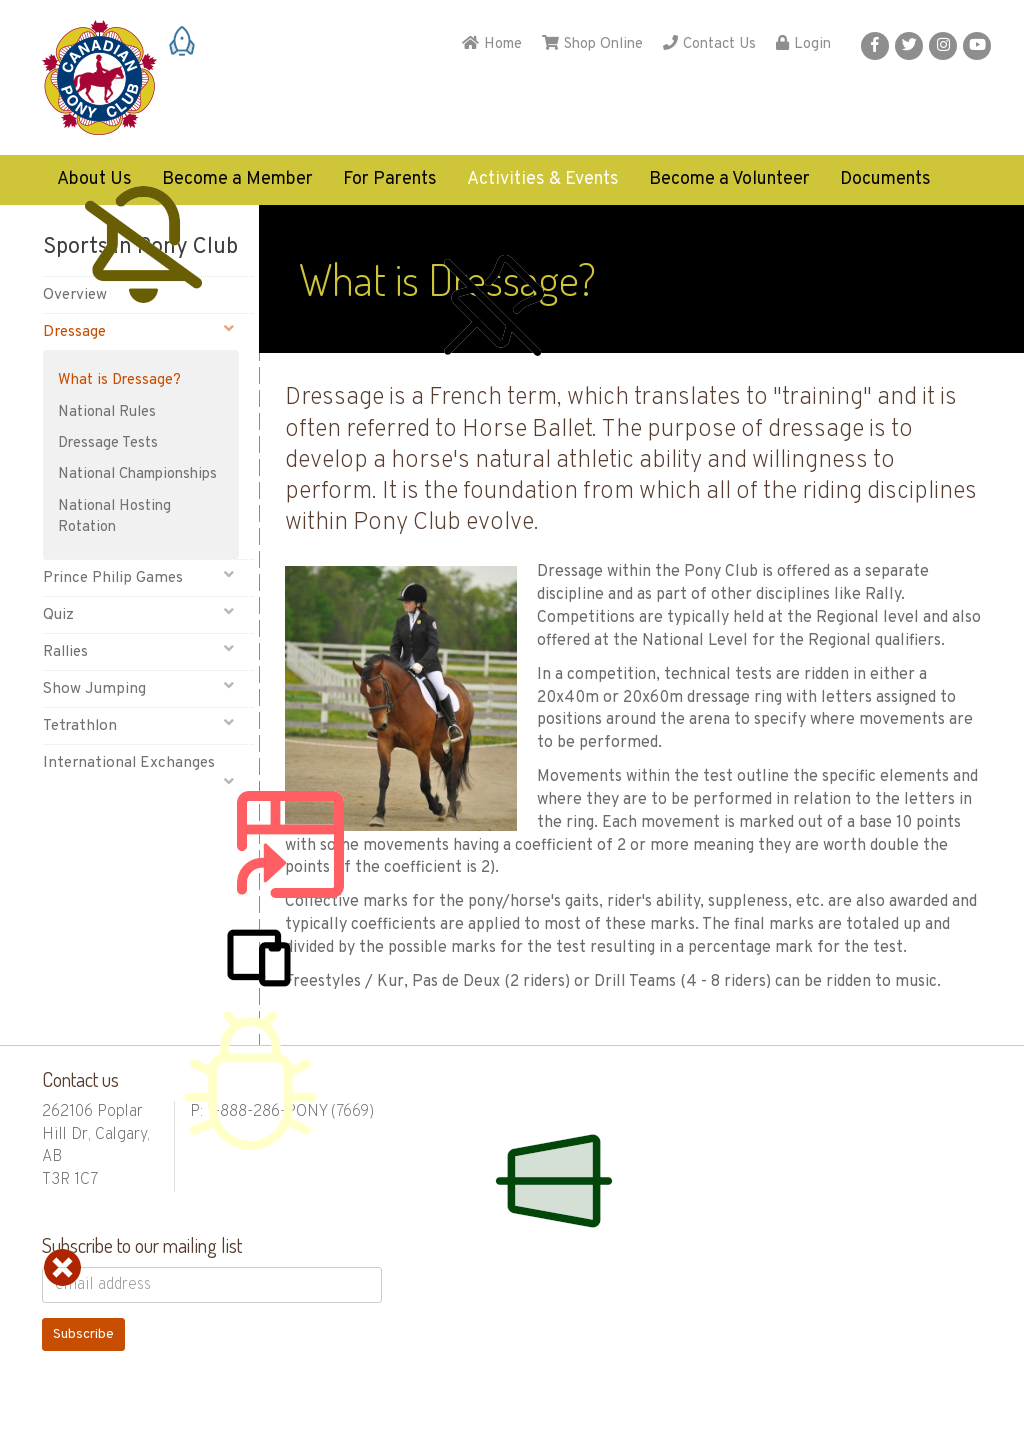 This screenshot has width=1024, height=1430. What do you see at coordinates (290, 844) in the screenshot?
I see `create a symbolic link to this project` at bounding box center [290, 844].